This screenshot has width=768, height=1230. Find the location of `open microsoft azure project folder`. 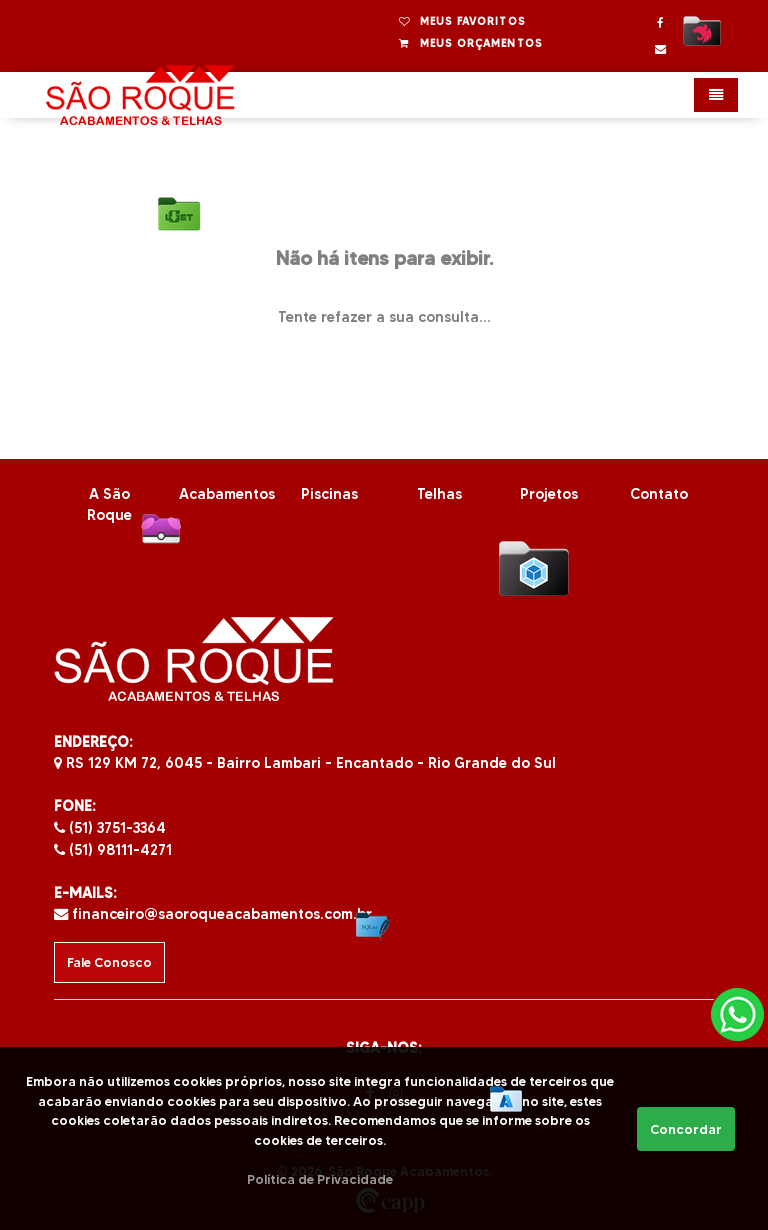

open microsoft azure project folder is located at coordinates (506, 1100).